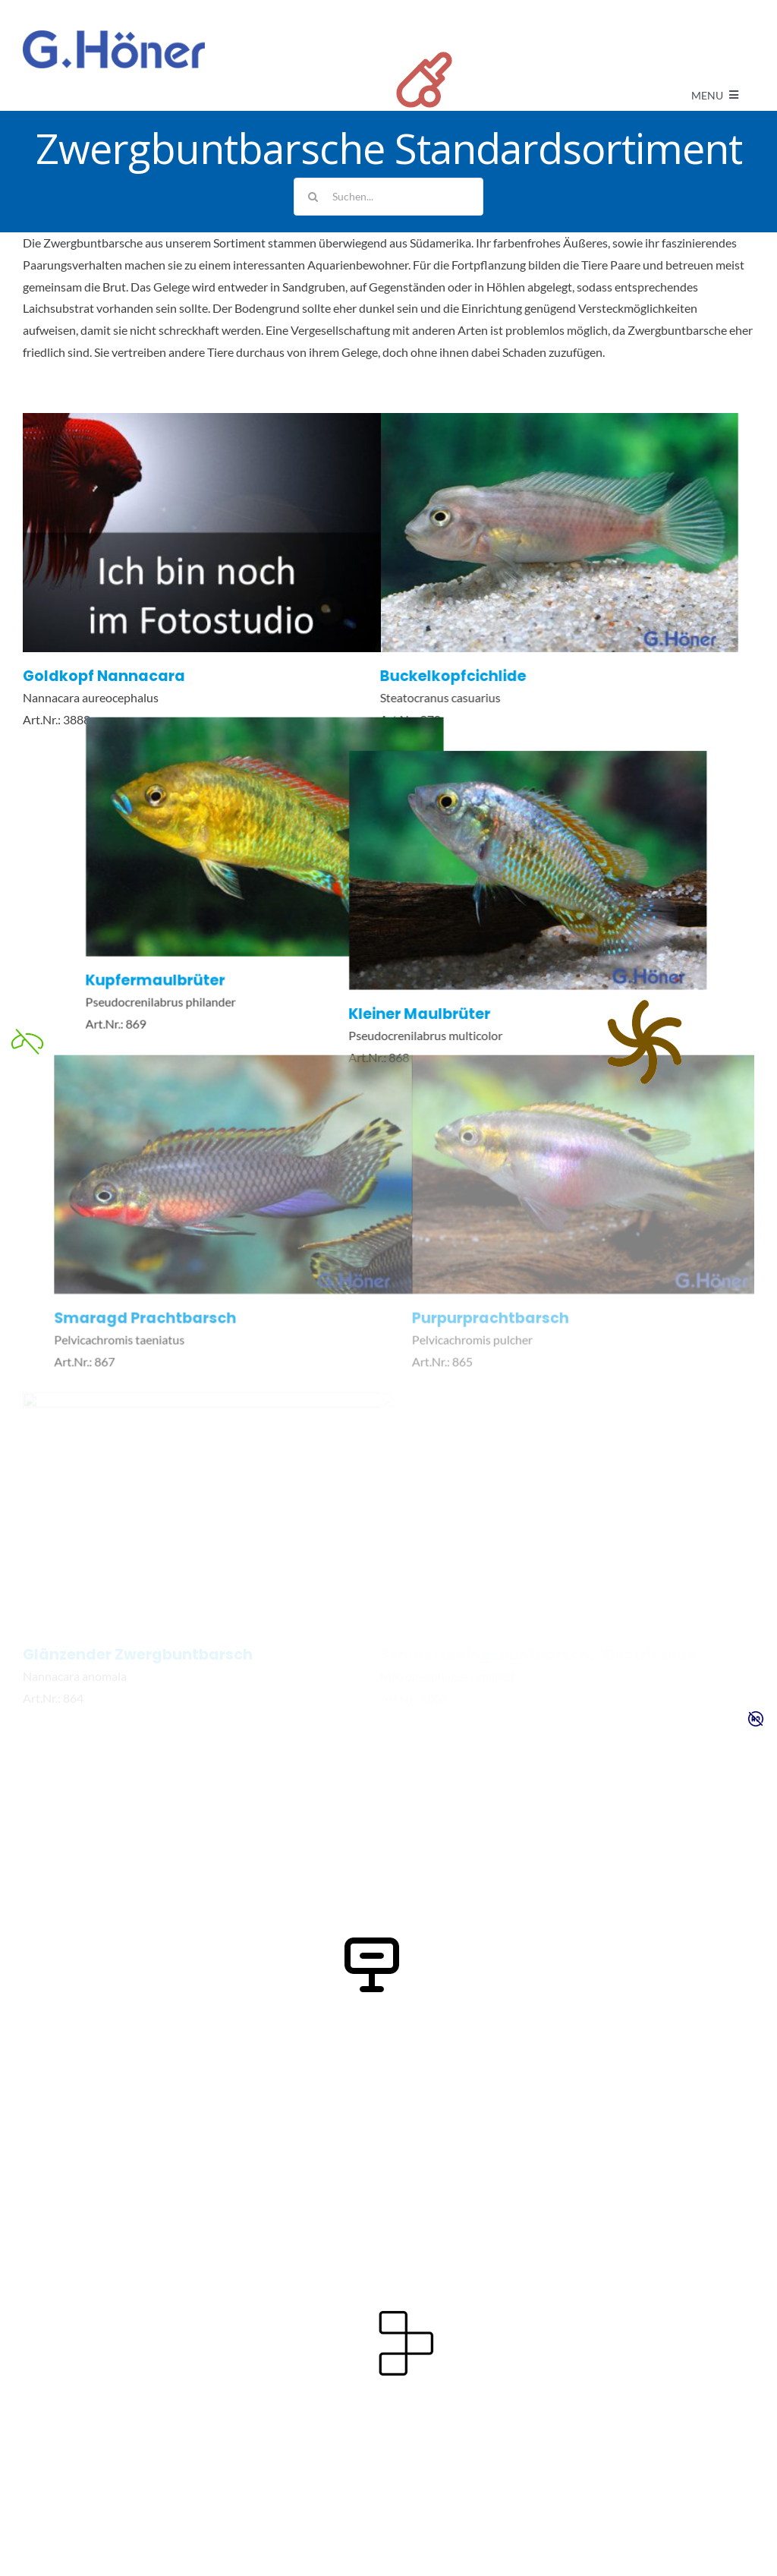 Image resolution: width=777 pixels, height=2576 pixels. Describe the element at coordinates (372, 1965) in the screenshot. I see `indicates a reserved spot or area` at that location.